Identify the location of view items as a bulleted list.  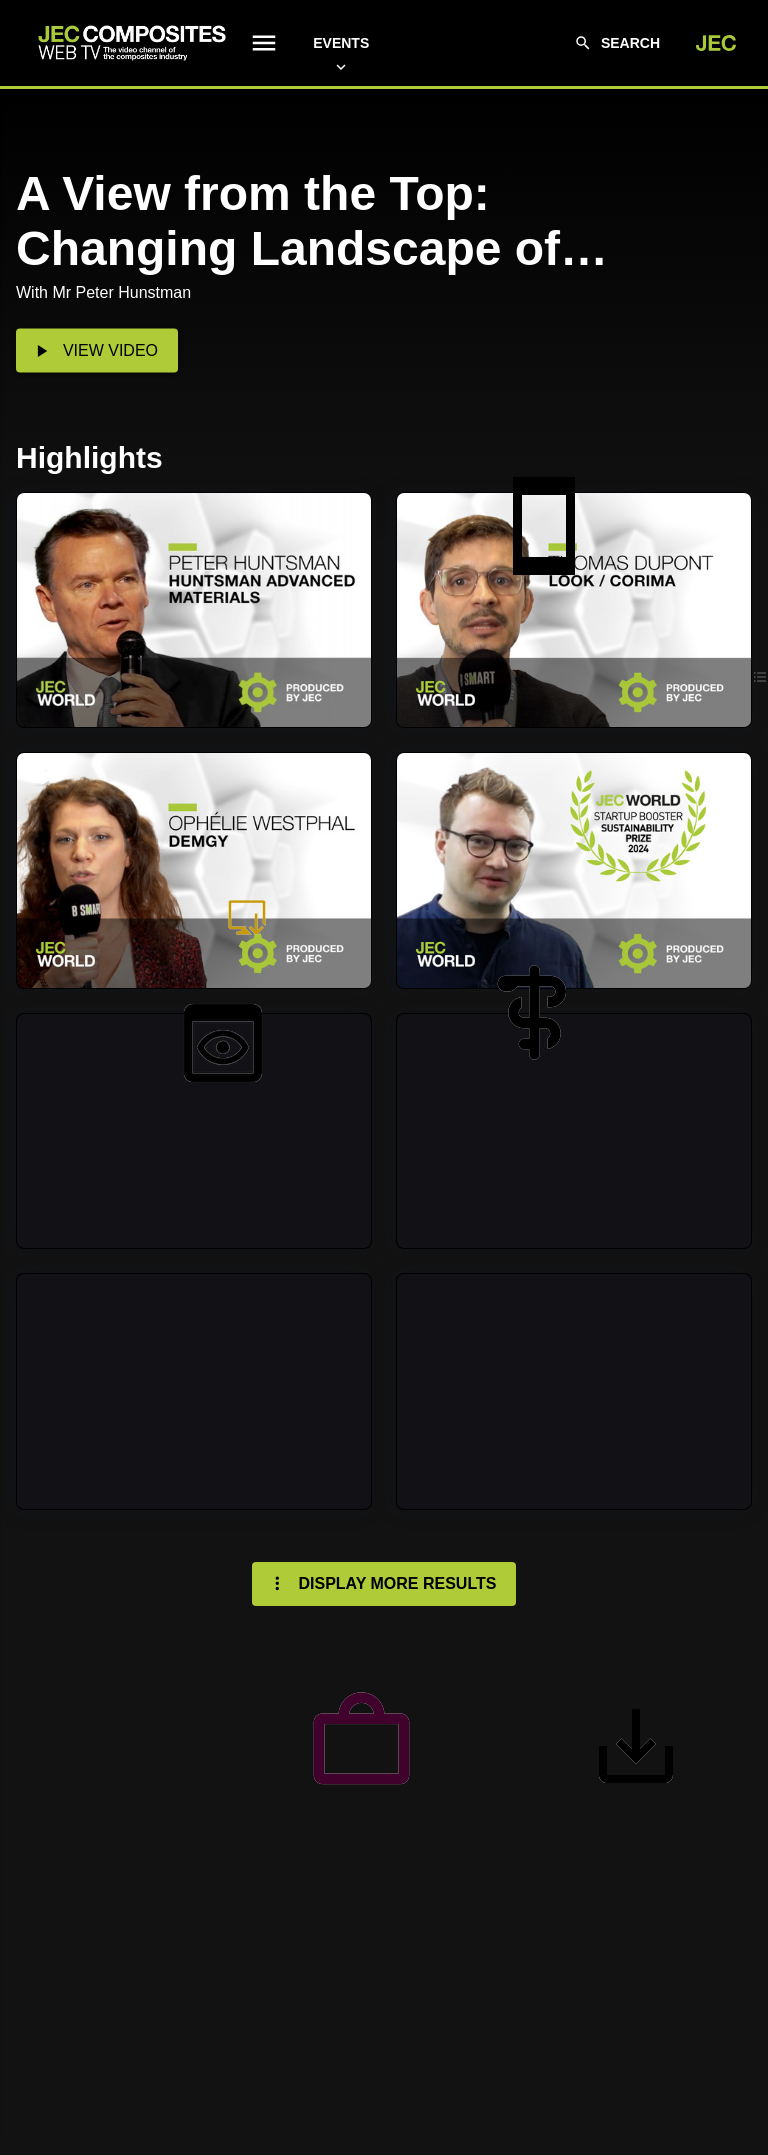
(760, 677).